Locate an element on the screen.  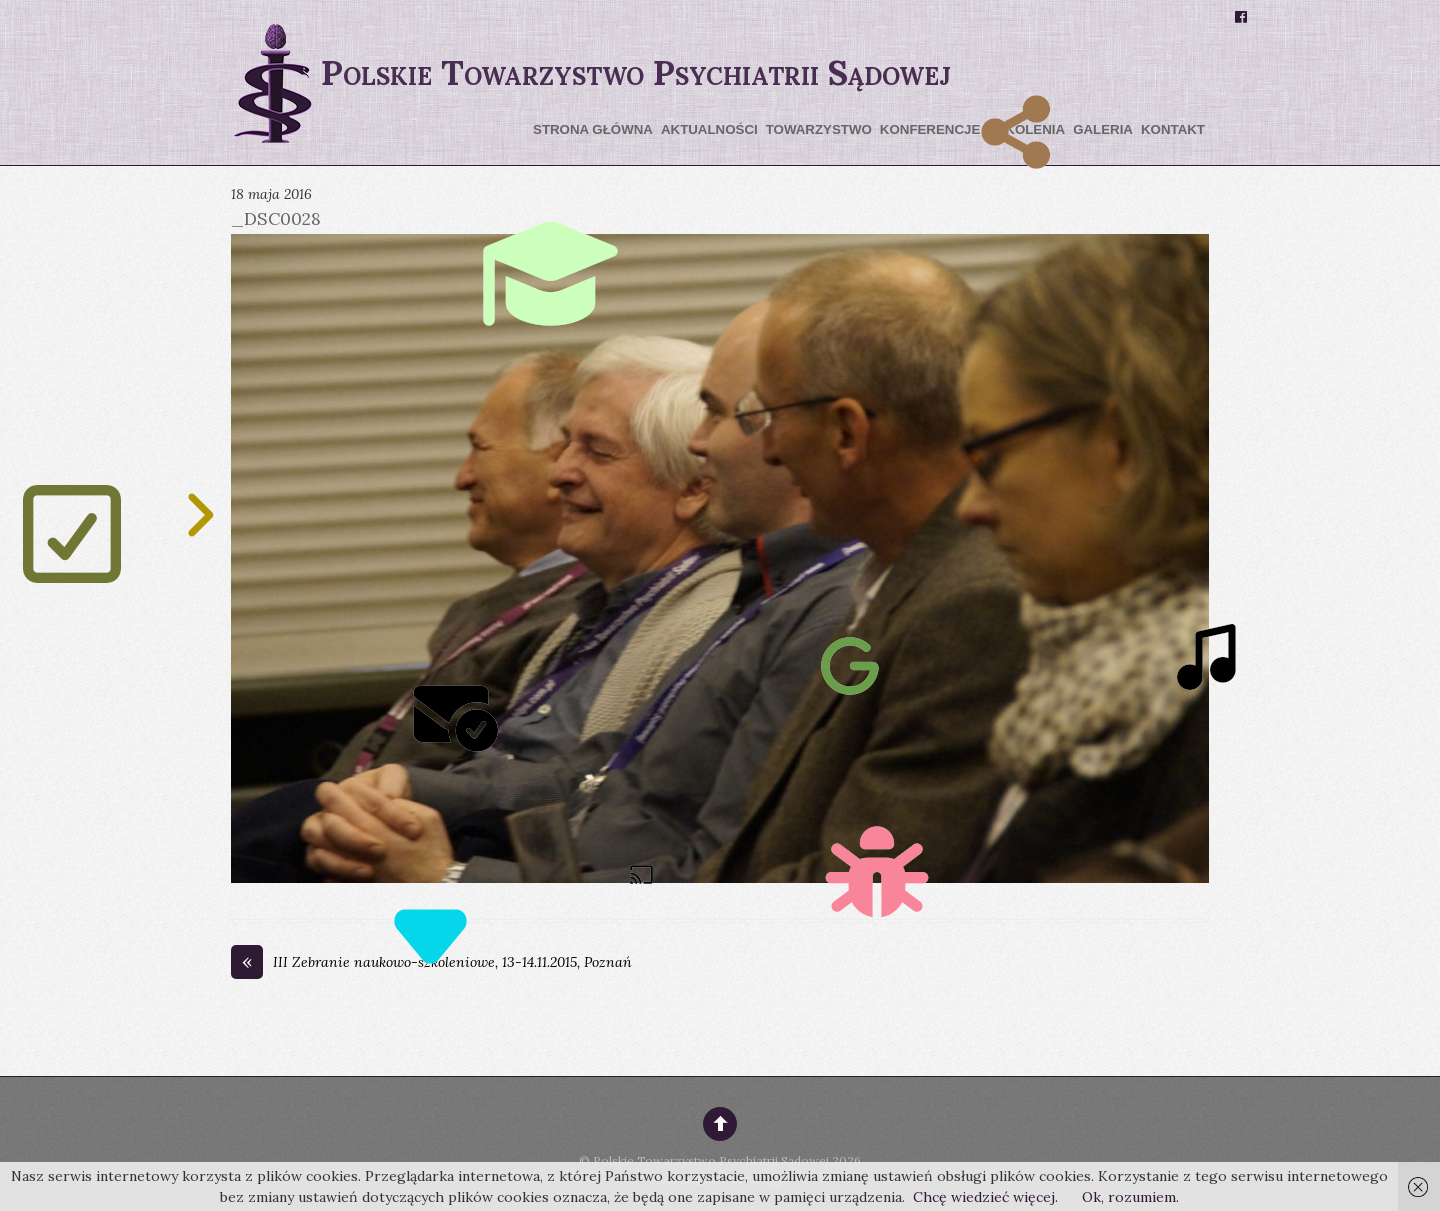
expand dropdown menu is located at coordinates (430, 933).